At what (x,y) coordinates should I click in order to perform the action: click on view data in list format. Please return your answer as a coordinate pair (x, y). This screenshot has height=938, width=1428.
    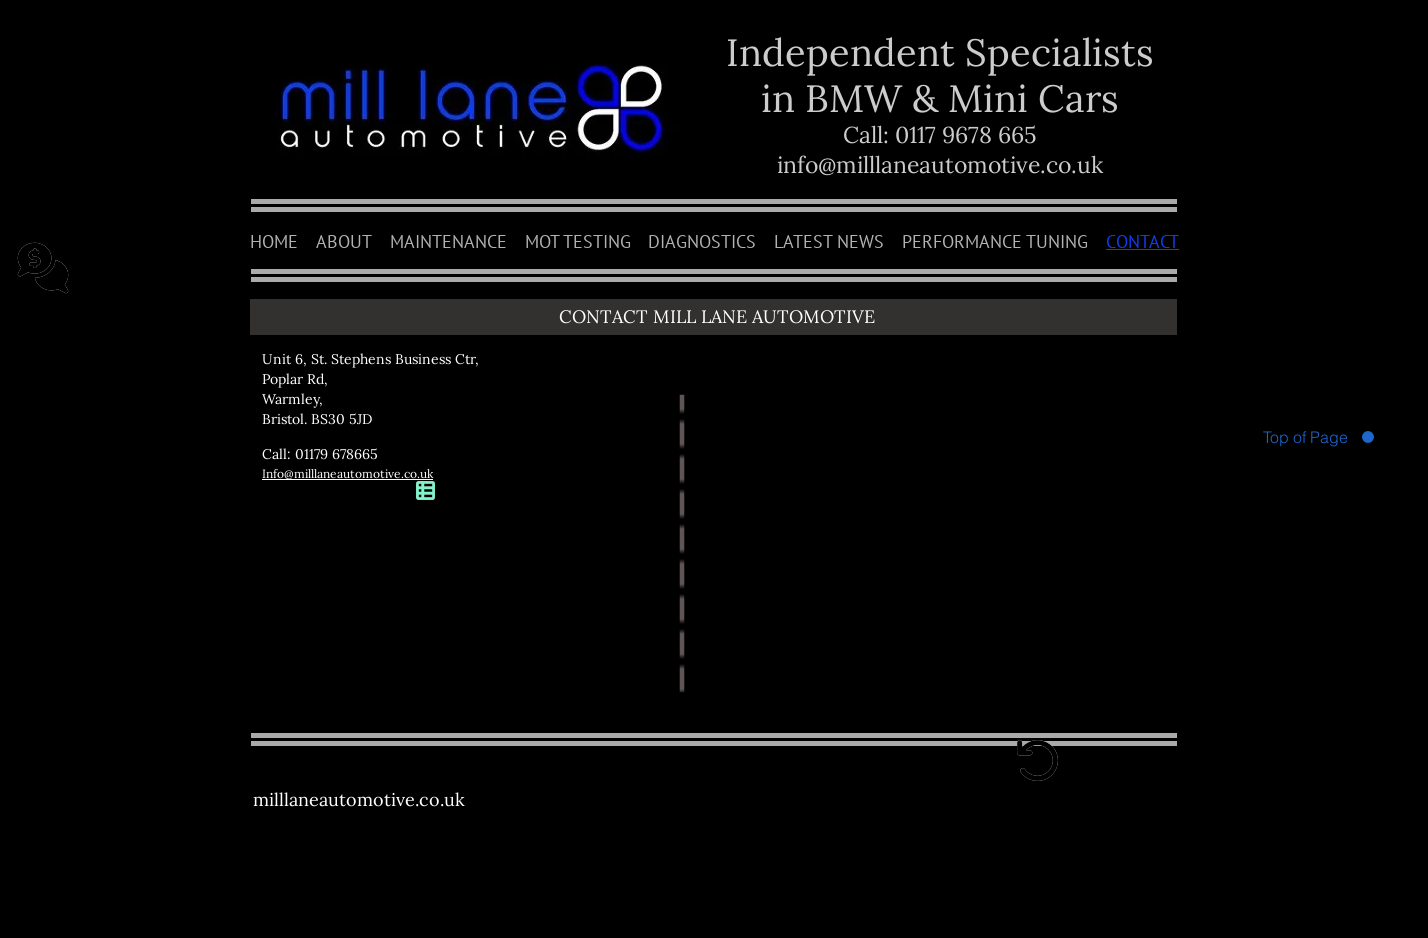
    Looking at the image, I should click on (425, 490).